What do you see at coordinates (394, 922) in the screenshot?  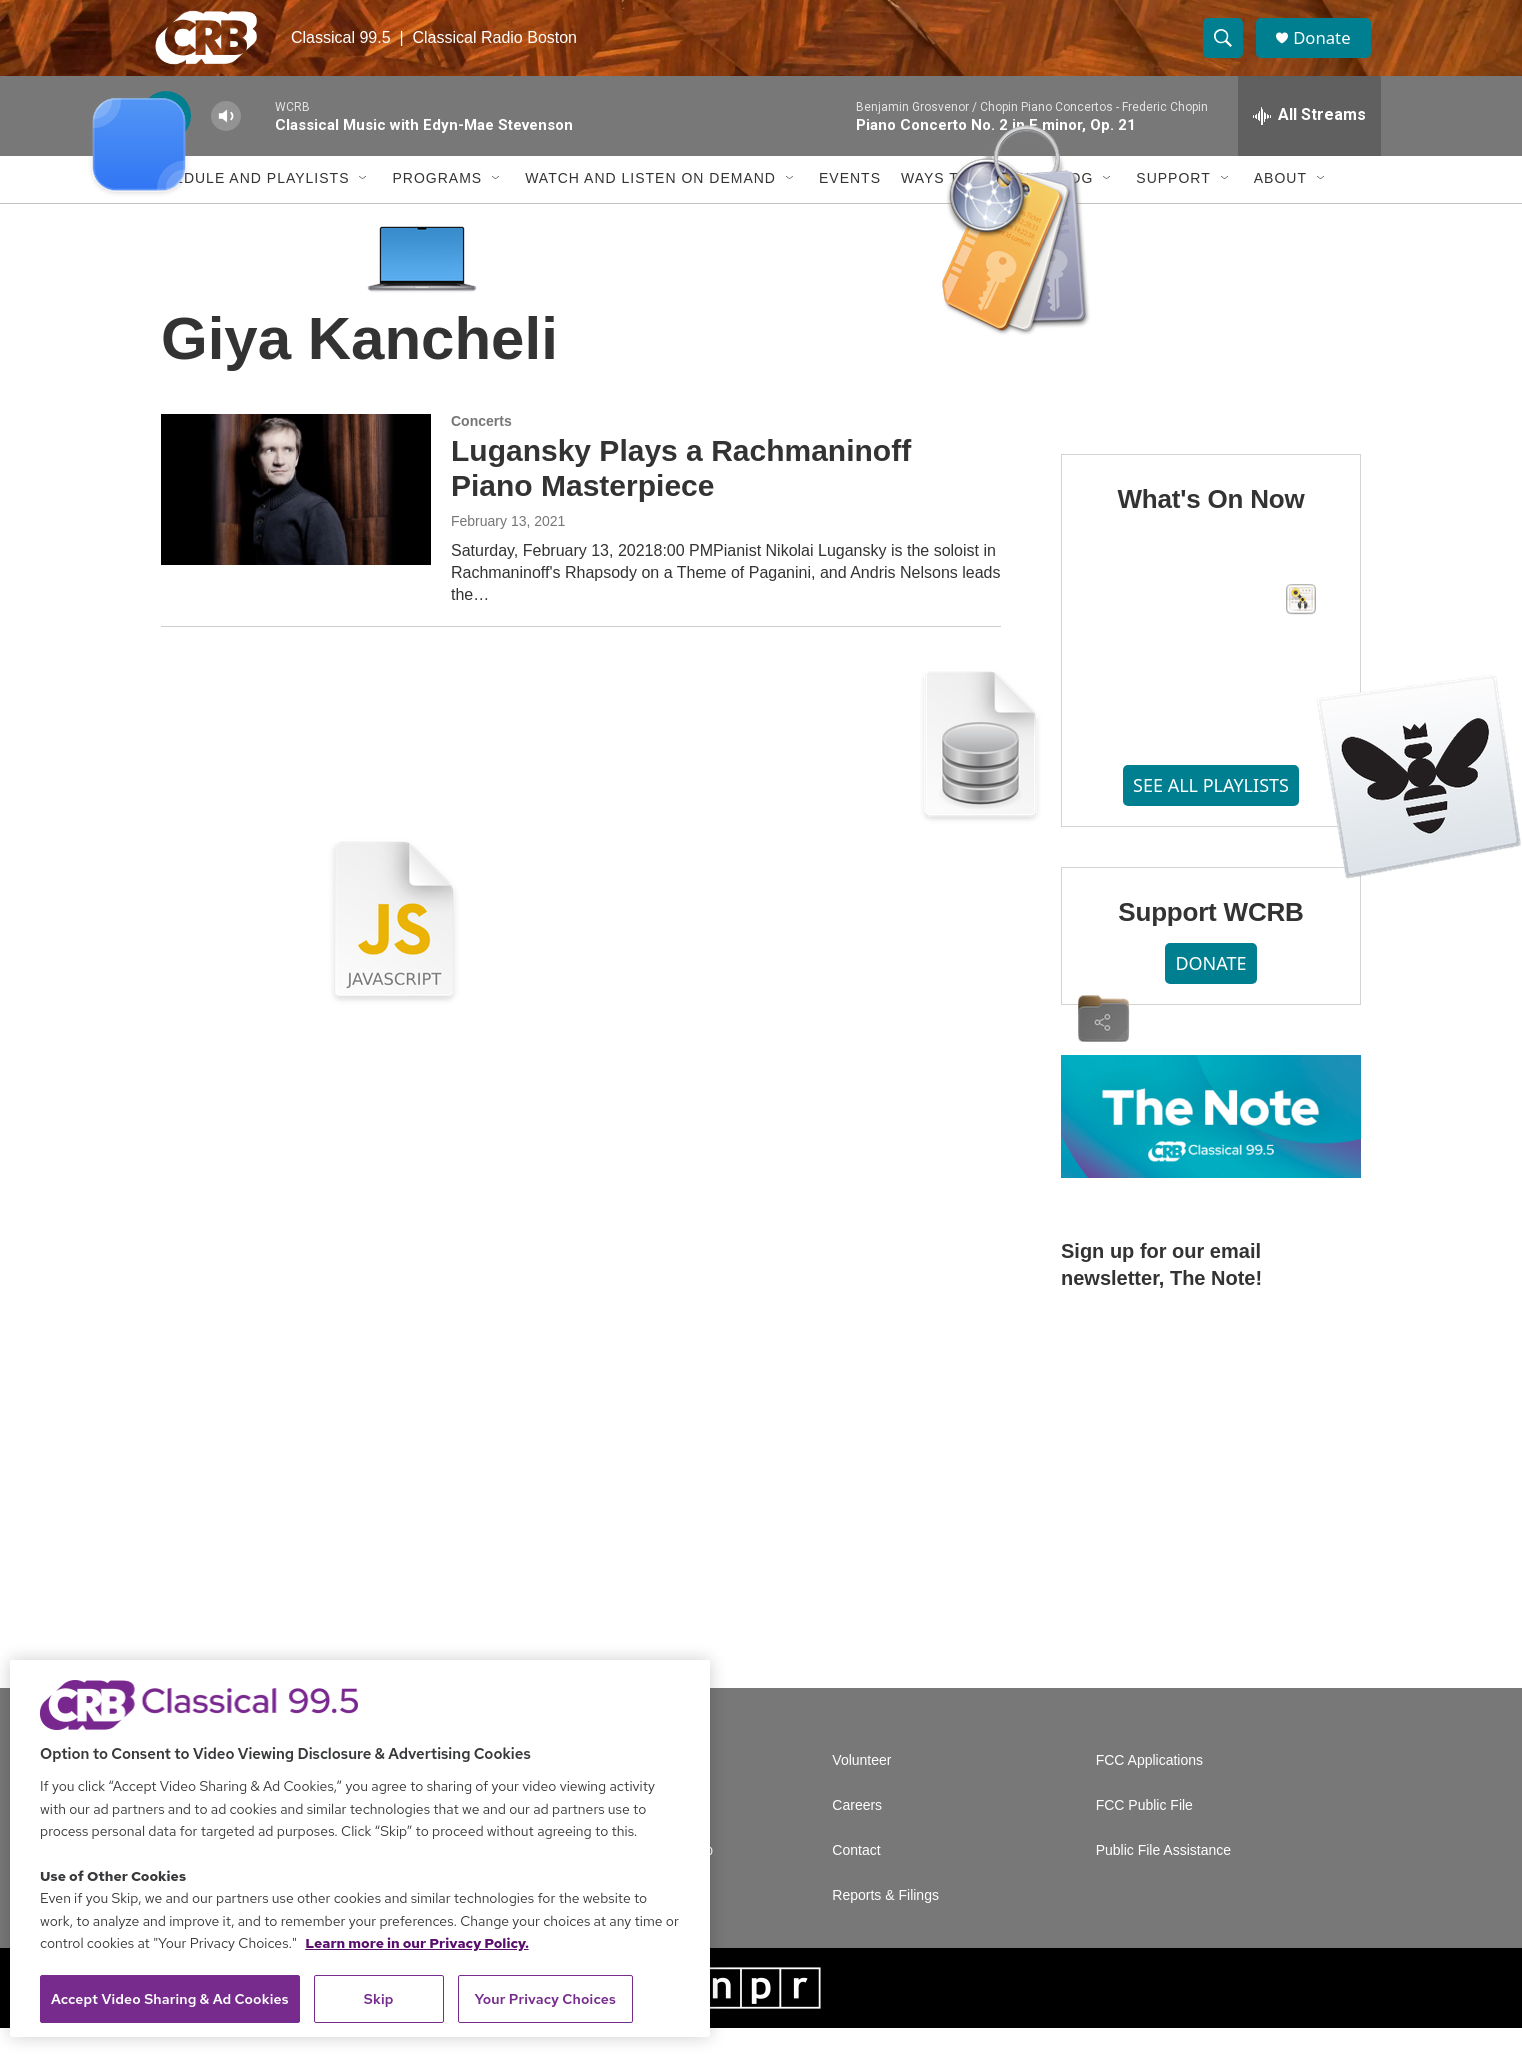 I see `a javascript source code file` at bounding box center [394, 922].